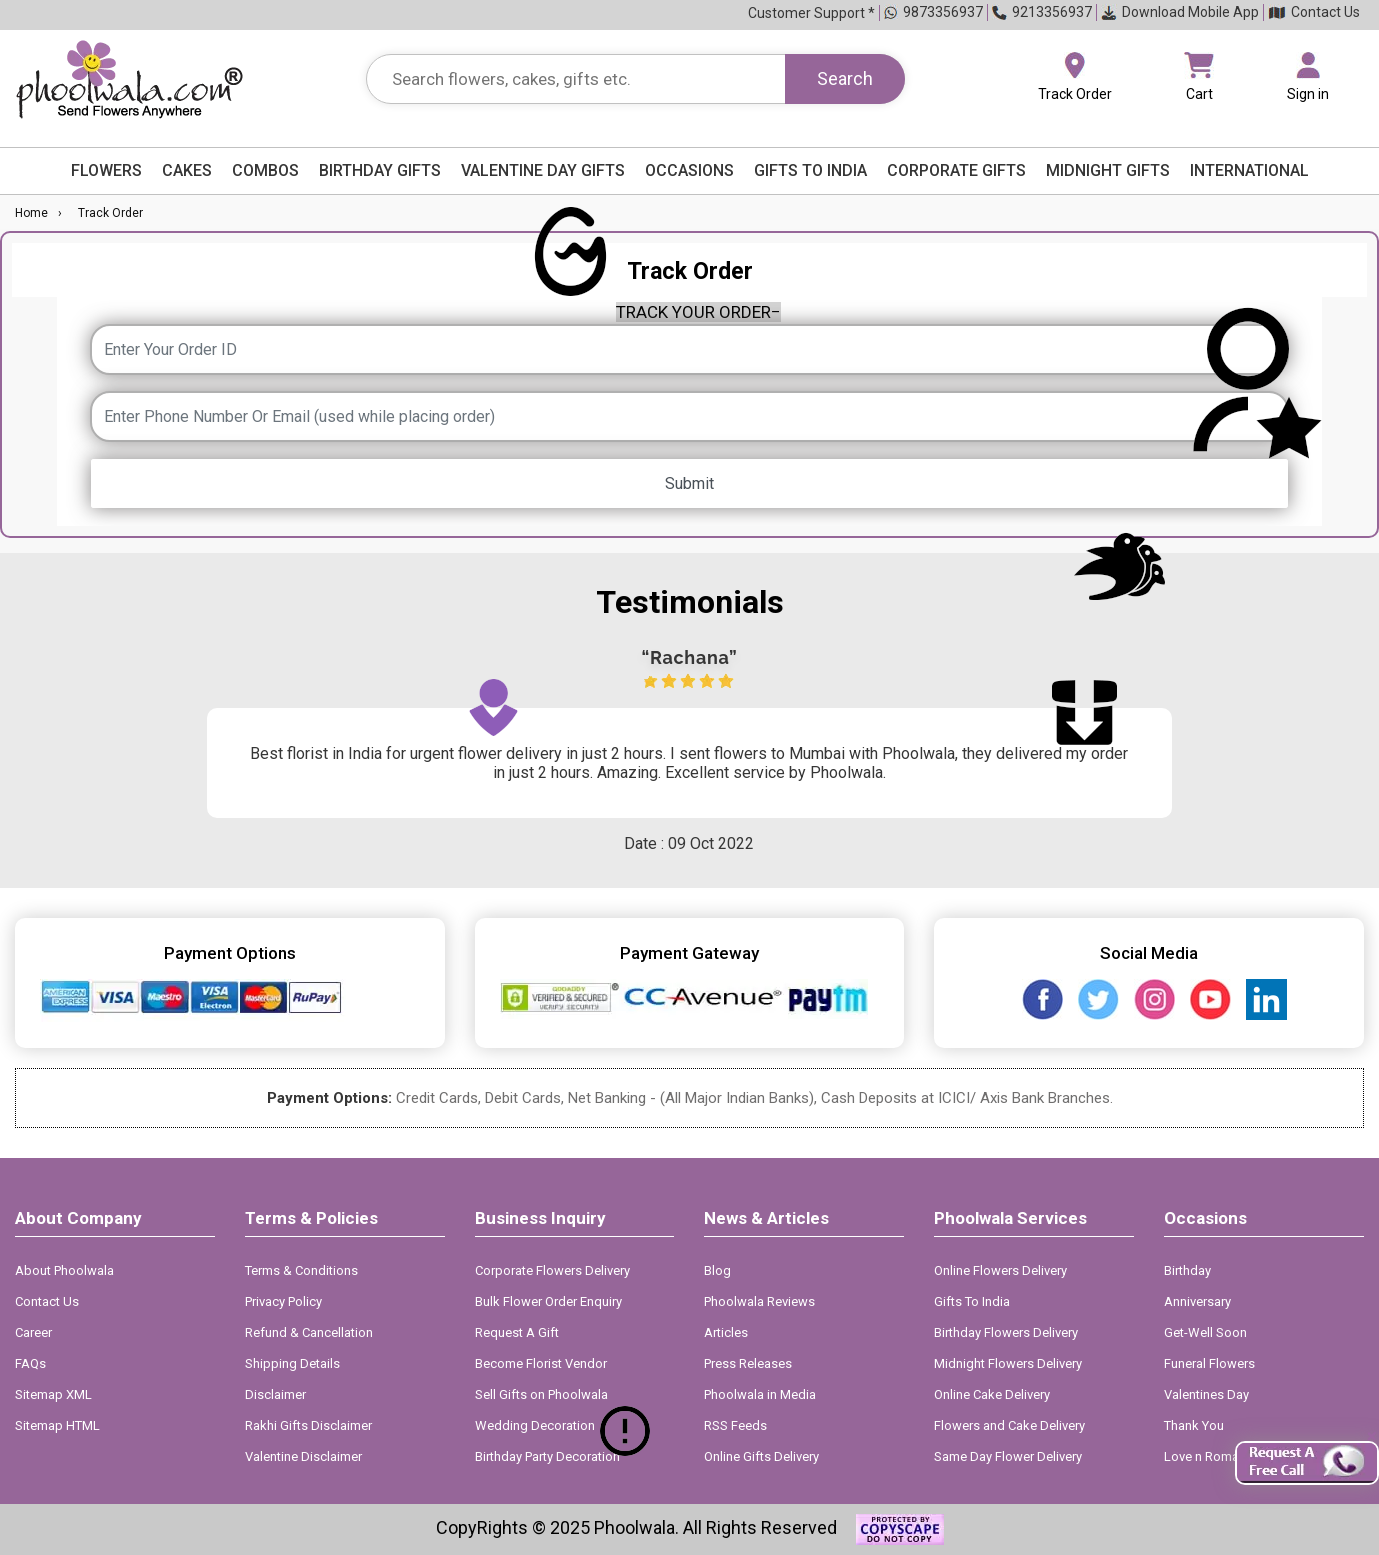  Describe the element at coordinates (1248, 383) in the screenshot. I see `view featured or starred user profile` at that location.